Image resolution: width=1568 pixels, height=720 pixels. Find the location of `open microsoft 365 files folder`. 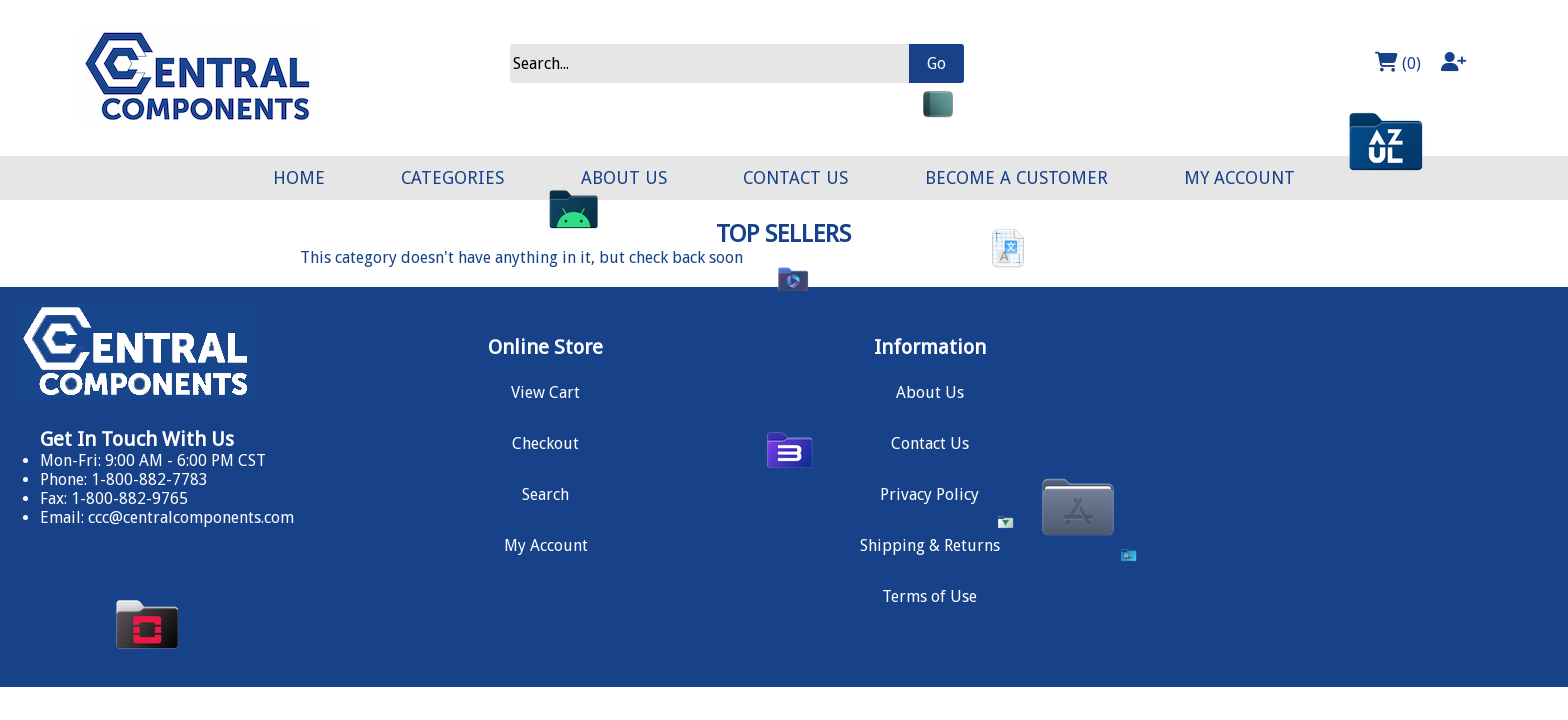

open microsoft 365 files folder is located at coordinates (793, 280).